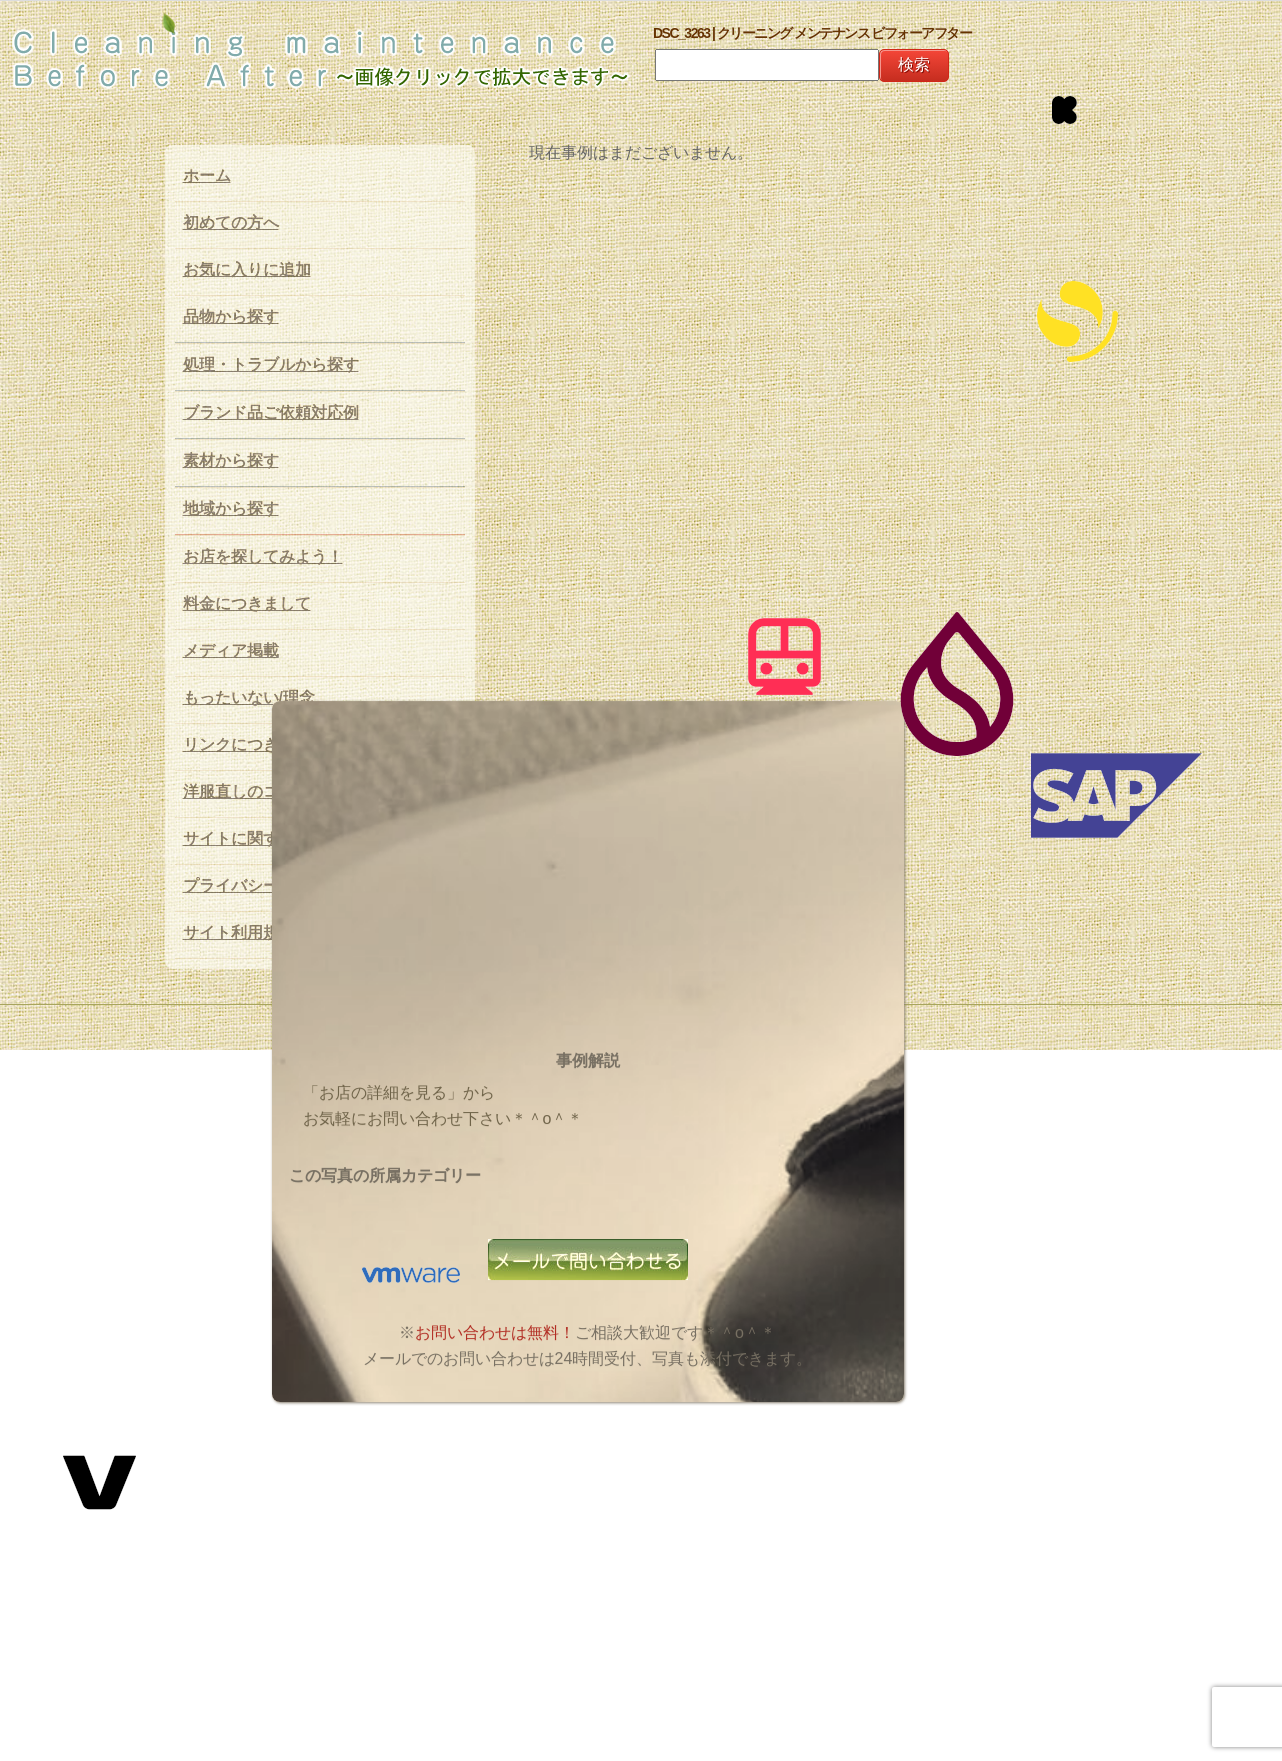  I want to click on opensearch branding or product logo, so click(1077, 321).